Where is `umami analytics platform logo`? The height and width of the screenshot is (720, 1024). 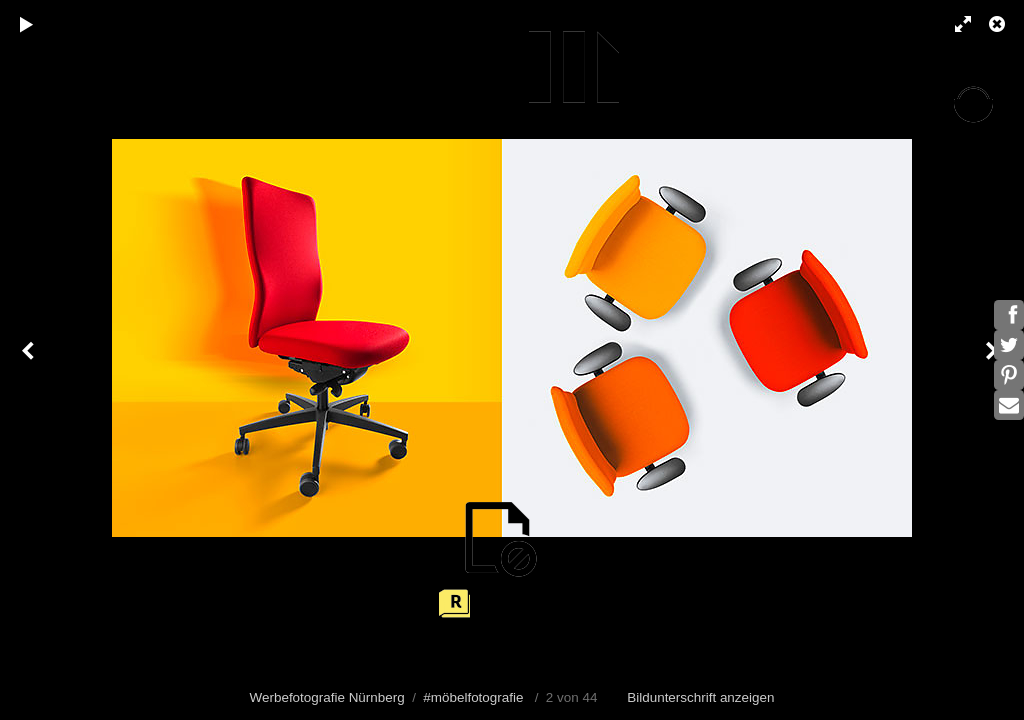
umami analytics platform logo is located at coordinates (973, 104).